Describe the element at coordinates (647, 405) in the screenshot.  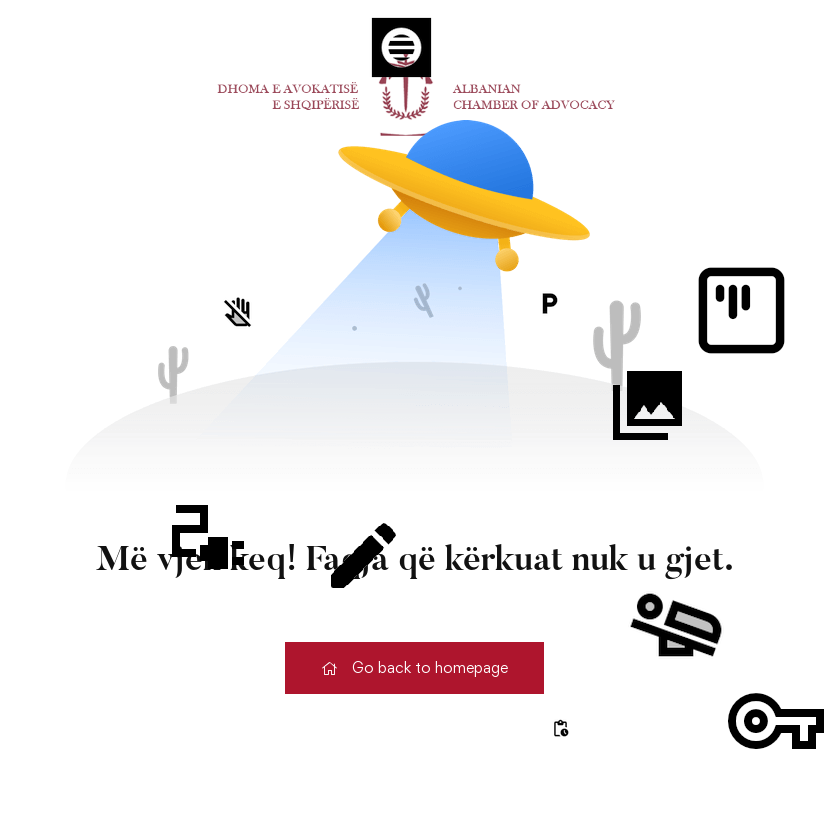
I see `access your photo library` at that location.